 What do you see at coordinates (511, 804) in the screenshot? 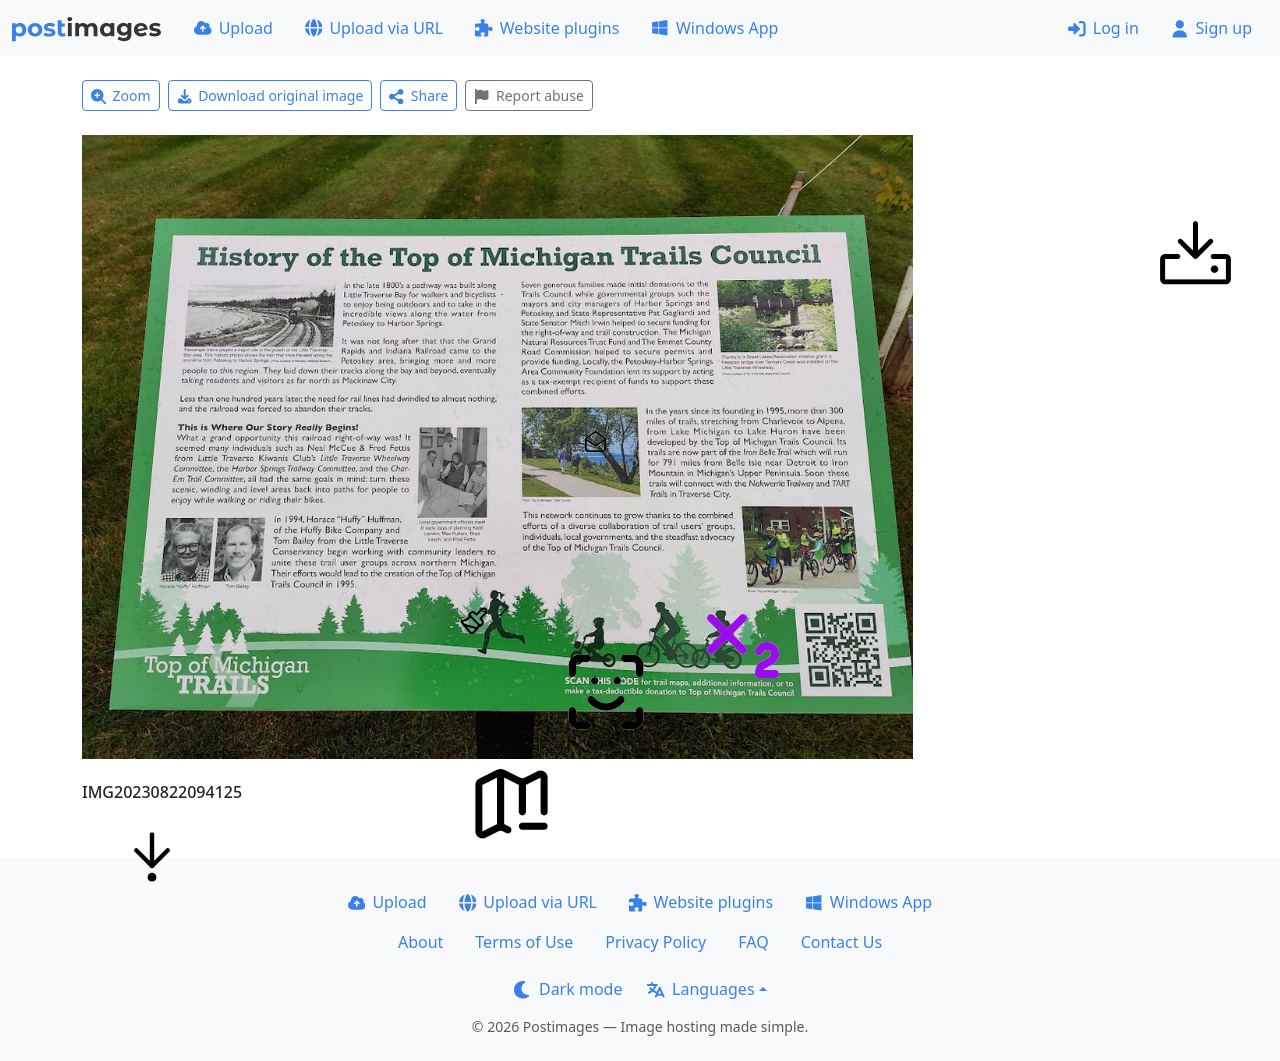
I see `remove a location from the map` at bounding box center [511, 804].